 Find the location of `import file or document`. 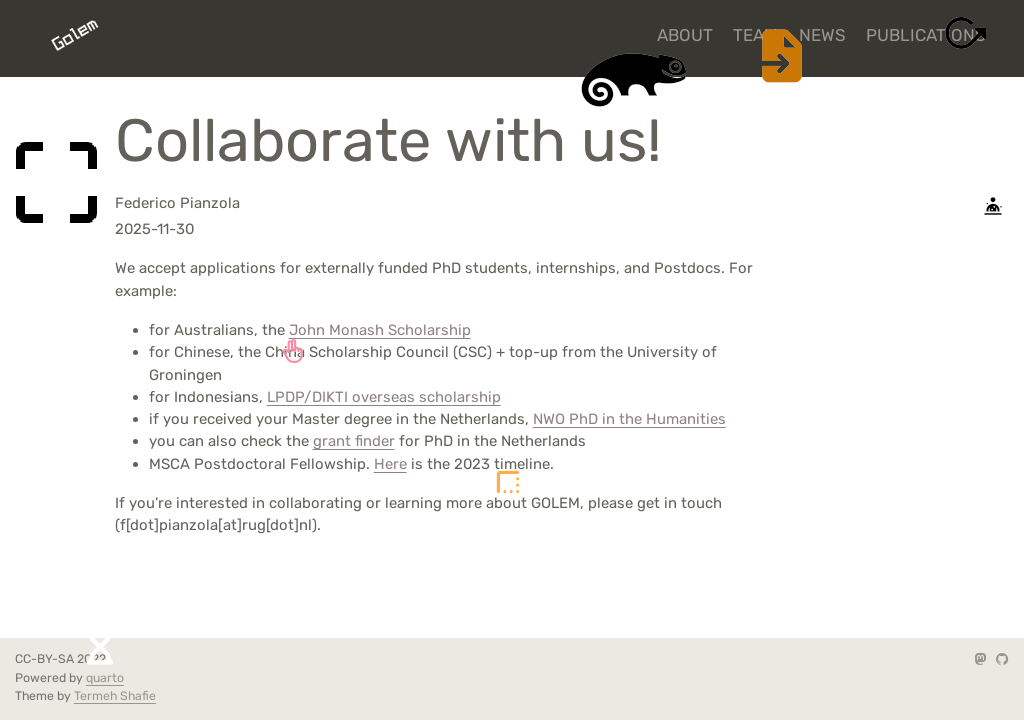

import file or document is located at coordinates (782, 56).